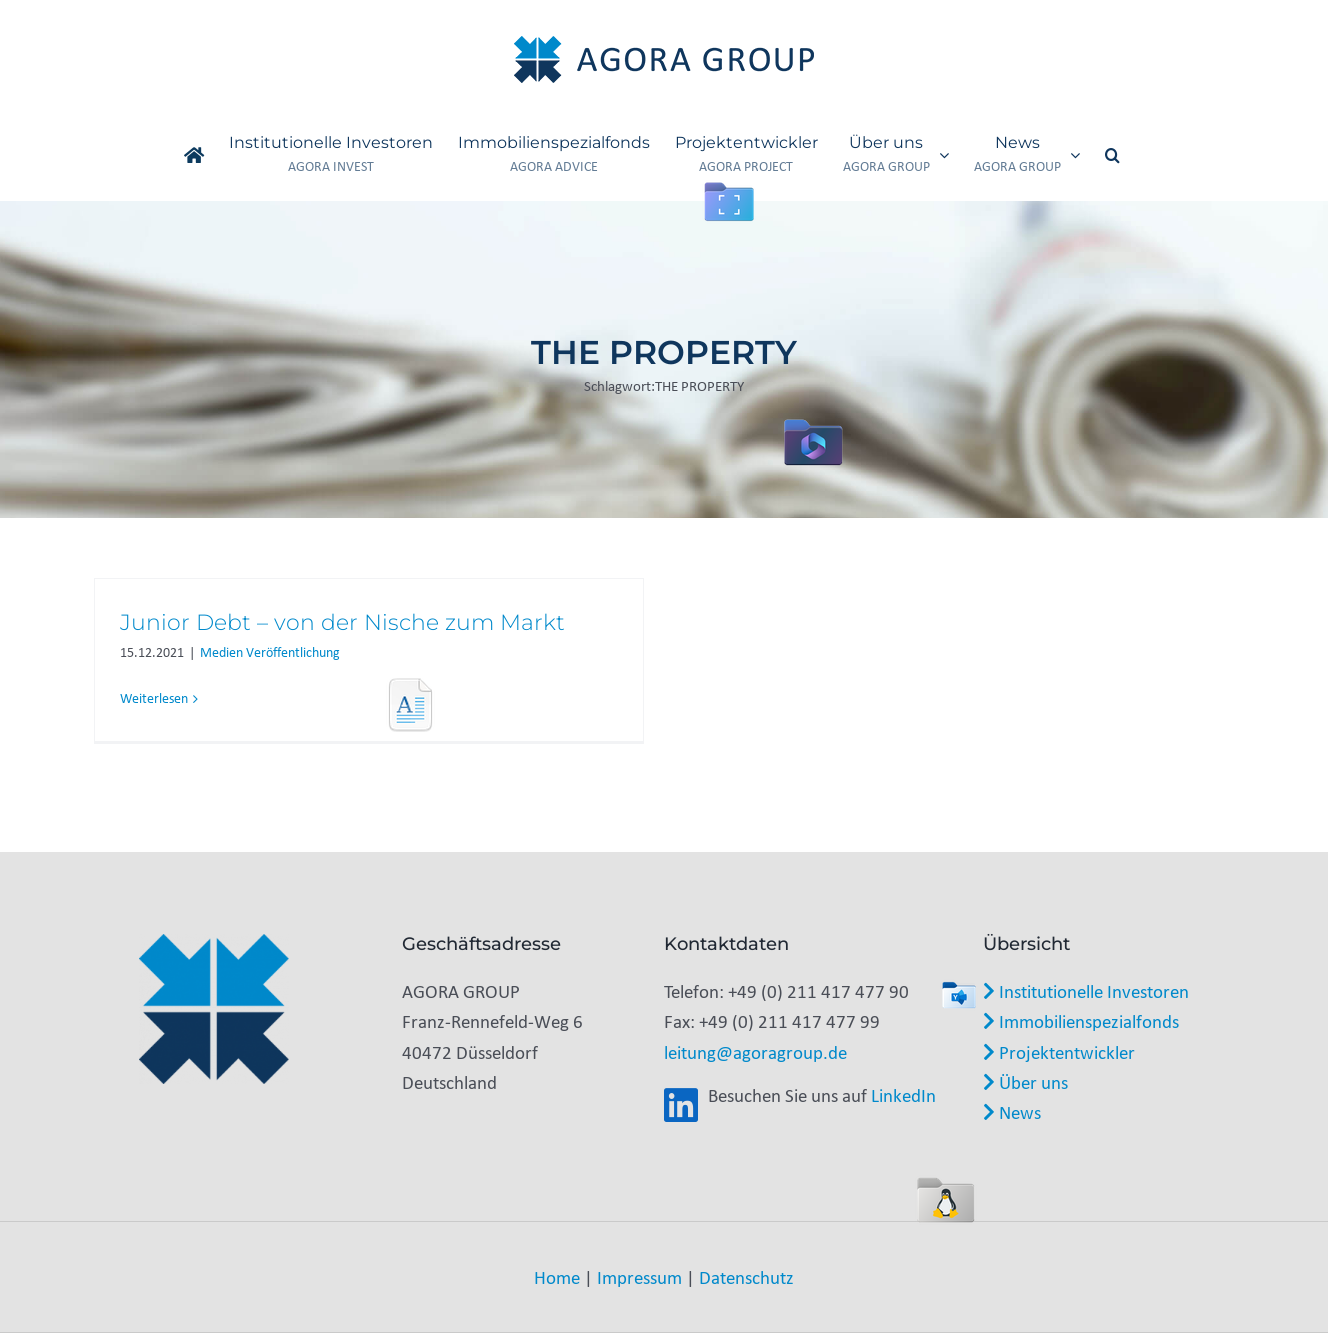  Describe the element at coordinates (959, 996) in the screenshot. I see `open folder containing Microsoft Yammer files` at that location.